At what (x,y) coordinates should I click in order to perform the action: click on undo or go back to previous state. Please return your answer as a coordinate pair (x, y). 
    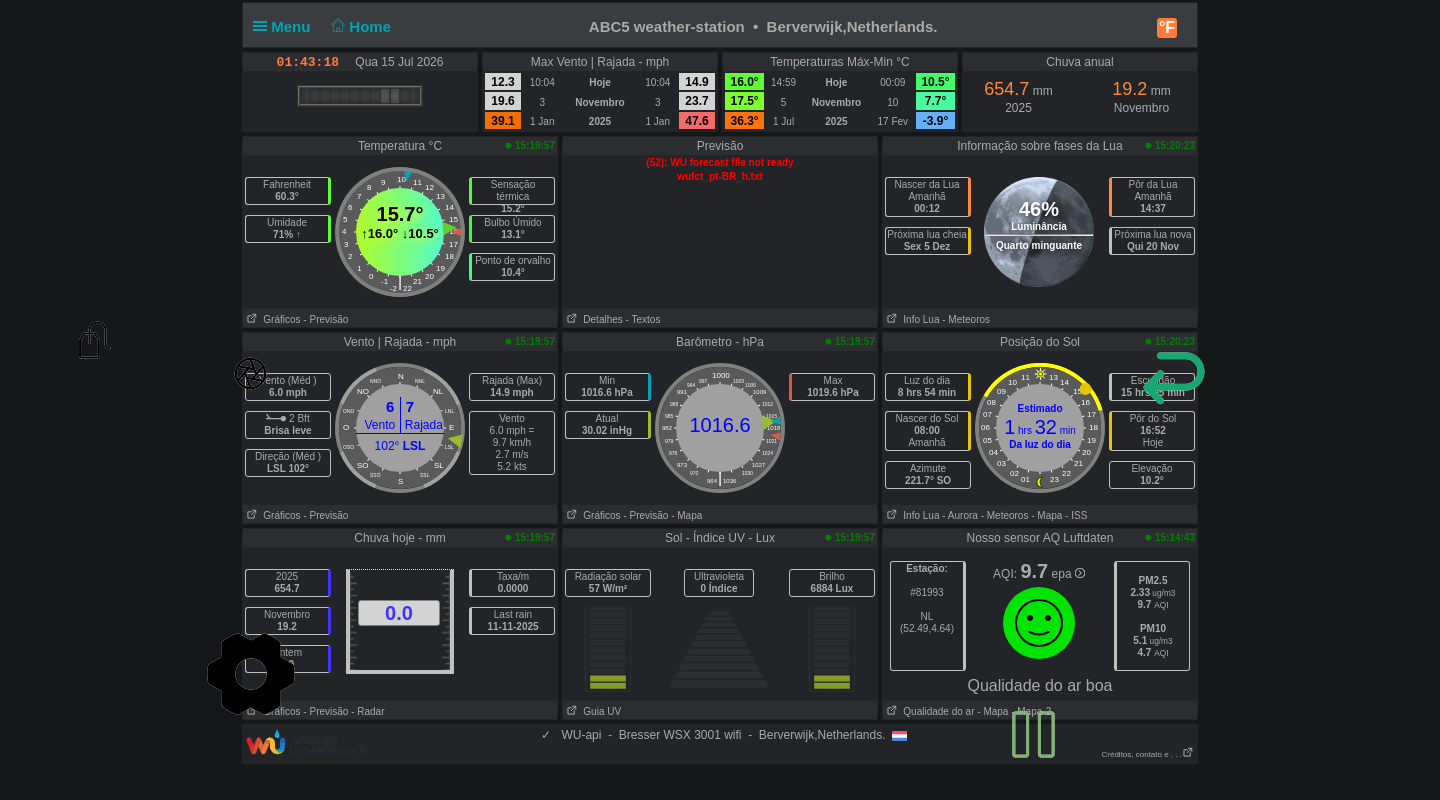
    Looking at the image, I should click on (1174, 376).